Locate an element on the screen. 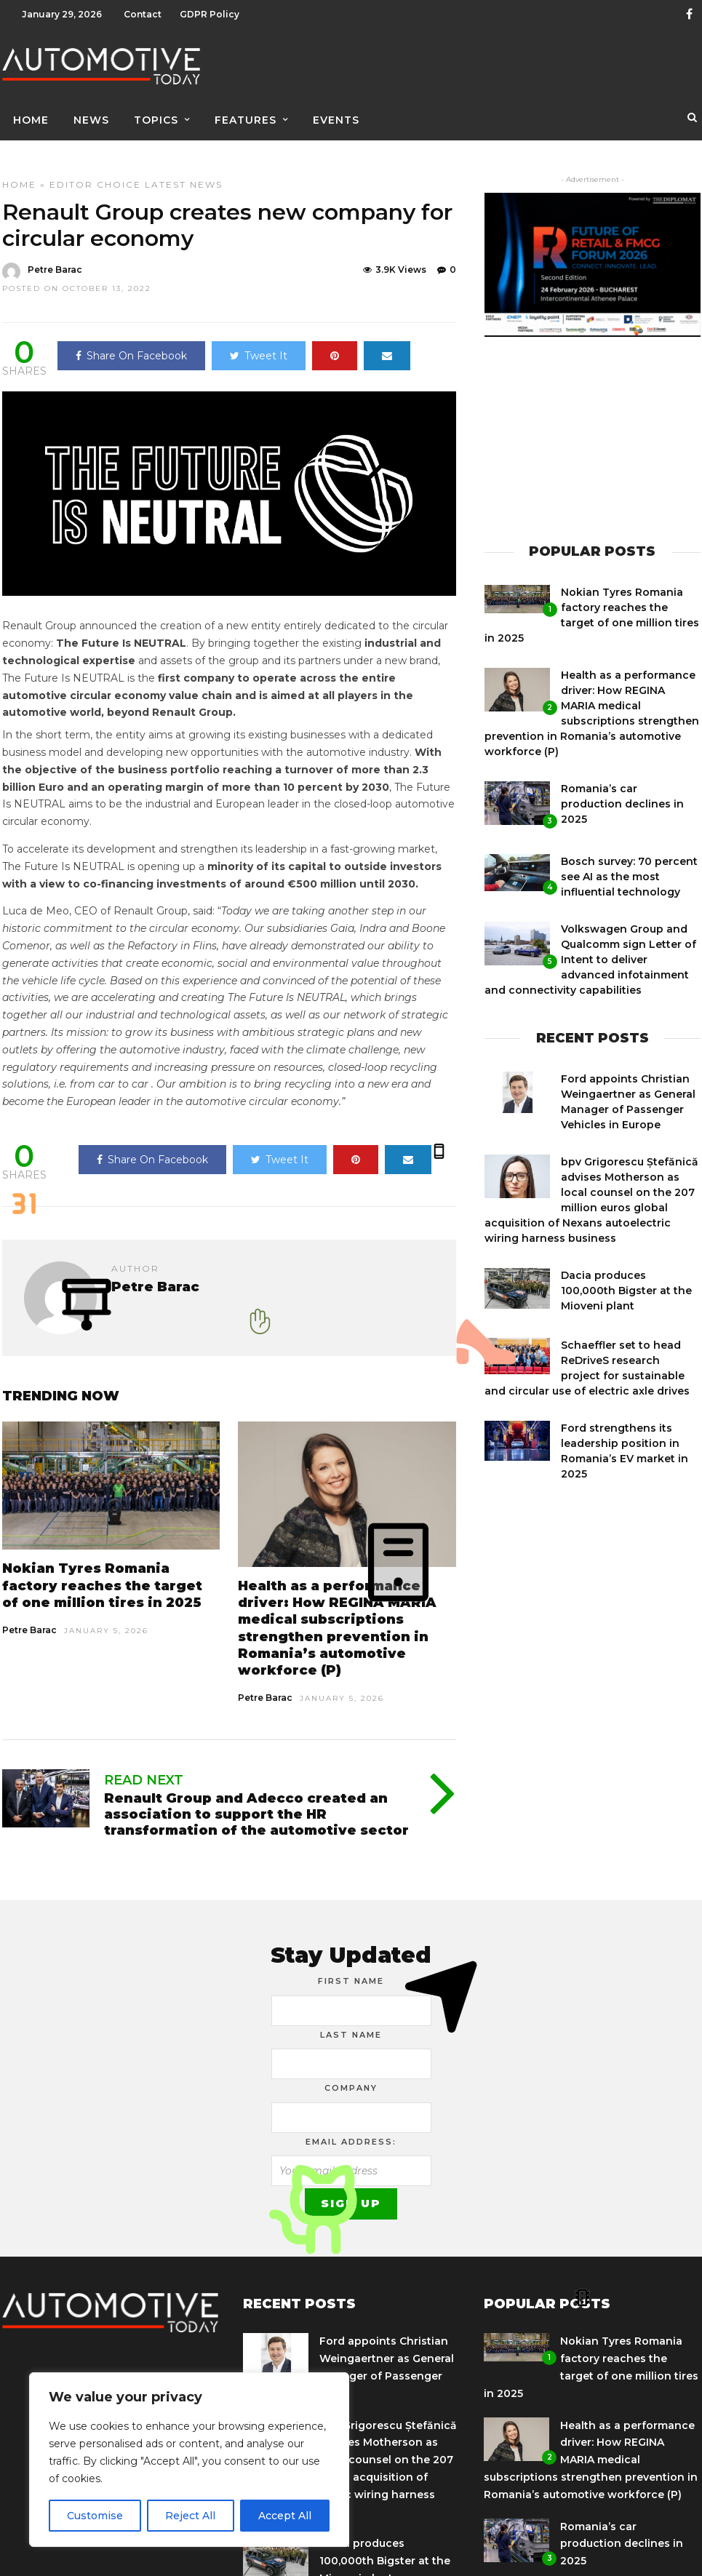 This screenshot has height=2576, width=702. access server or desktop computer settings is located at coordinates (398, 1562).